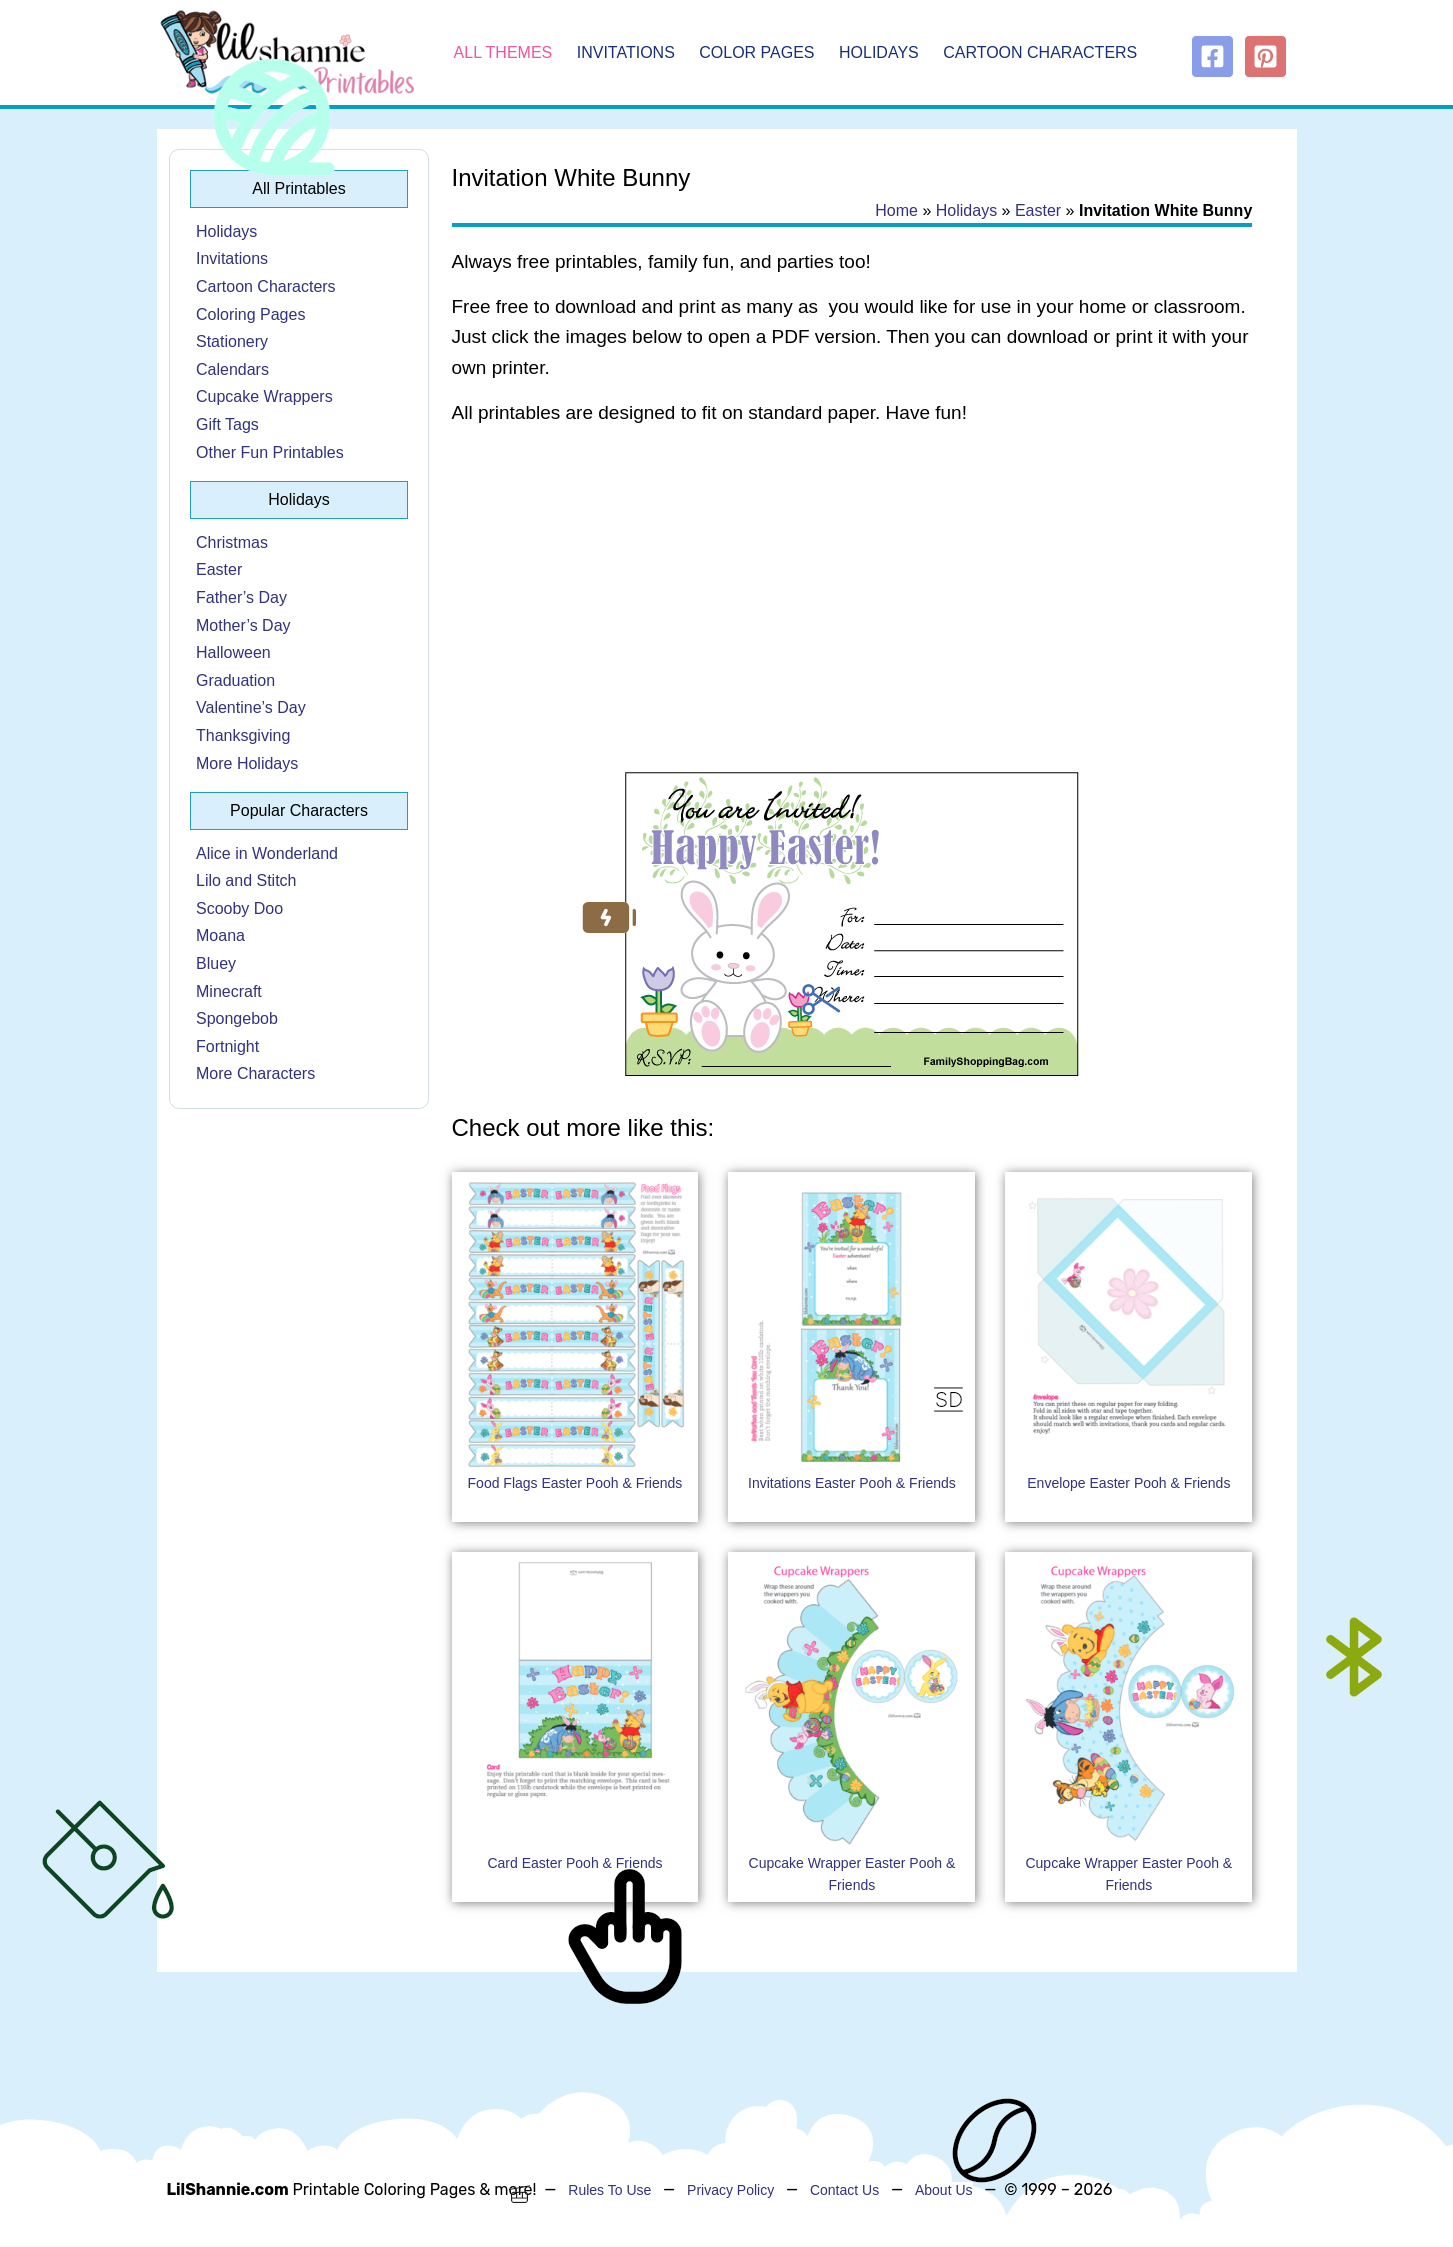 The width and height of the screenshot is (1453, 2247). Describe the element at coordinates (519, 2194) in the screenshot. I see `access cable car or gondola transit information` at that location.